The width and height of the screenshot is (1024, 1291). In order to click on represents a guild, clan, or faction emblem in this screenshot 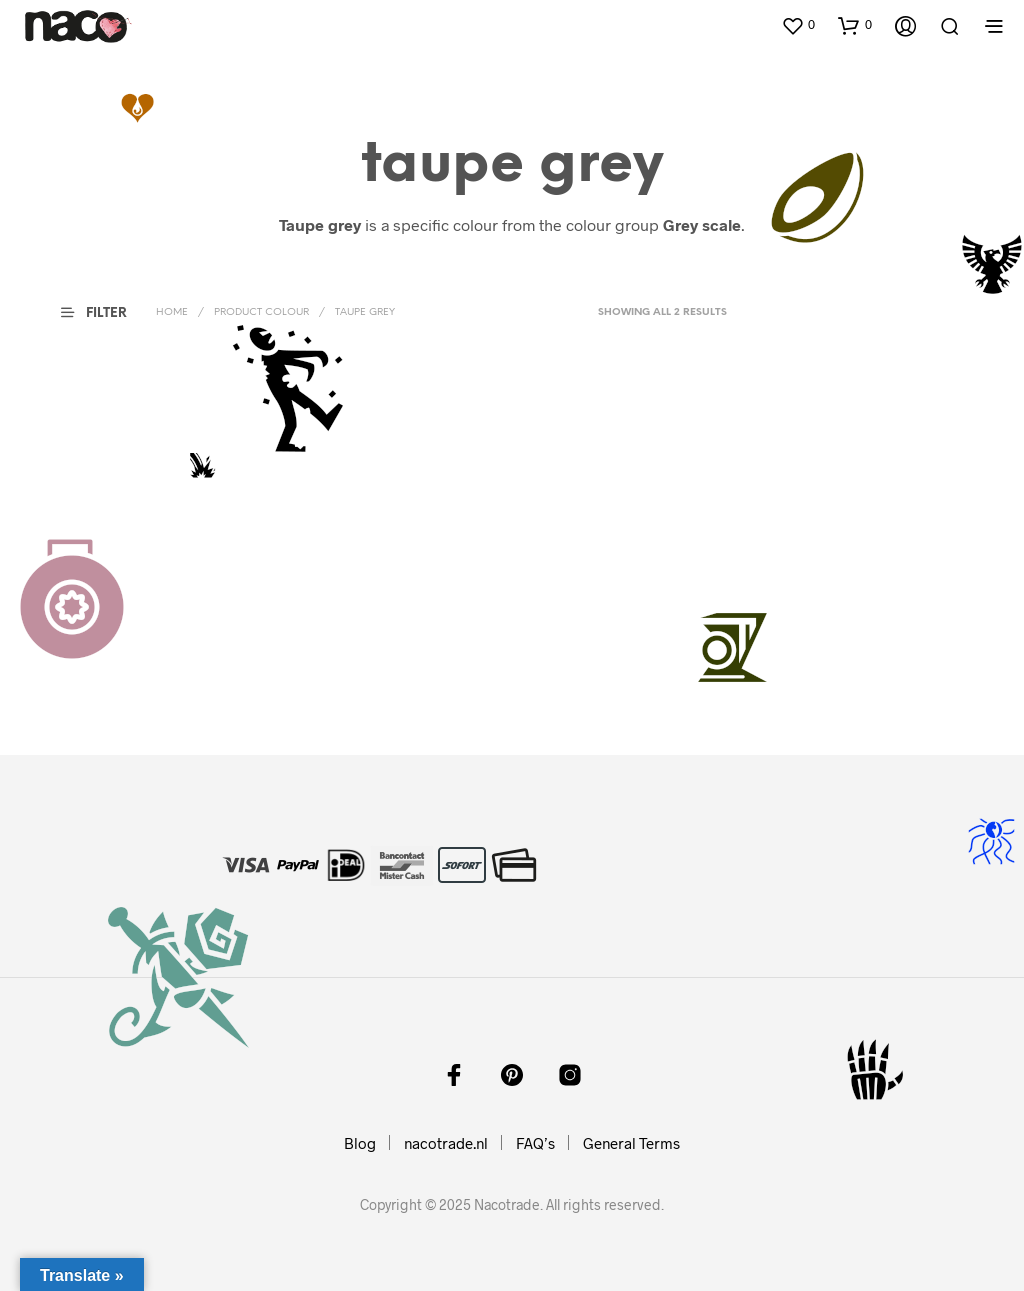, I will do `click(991, 263)`.